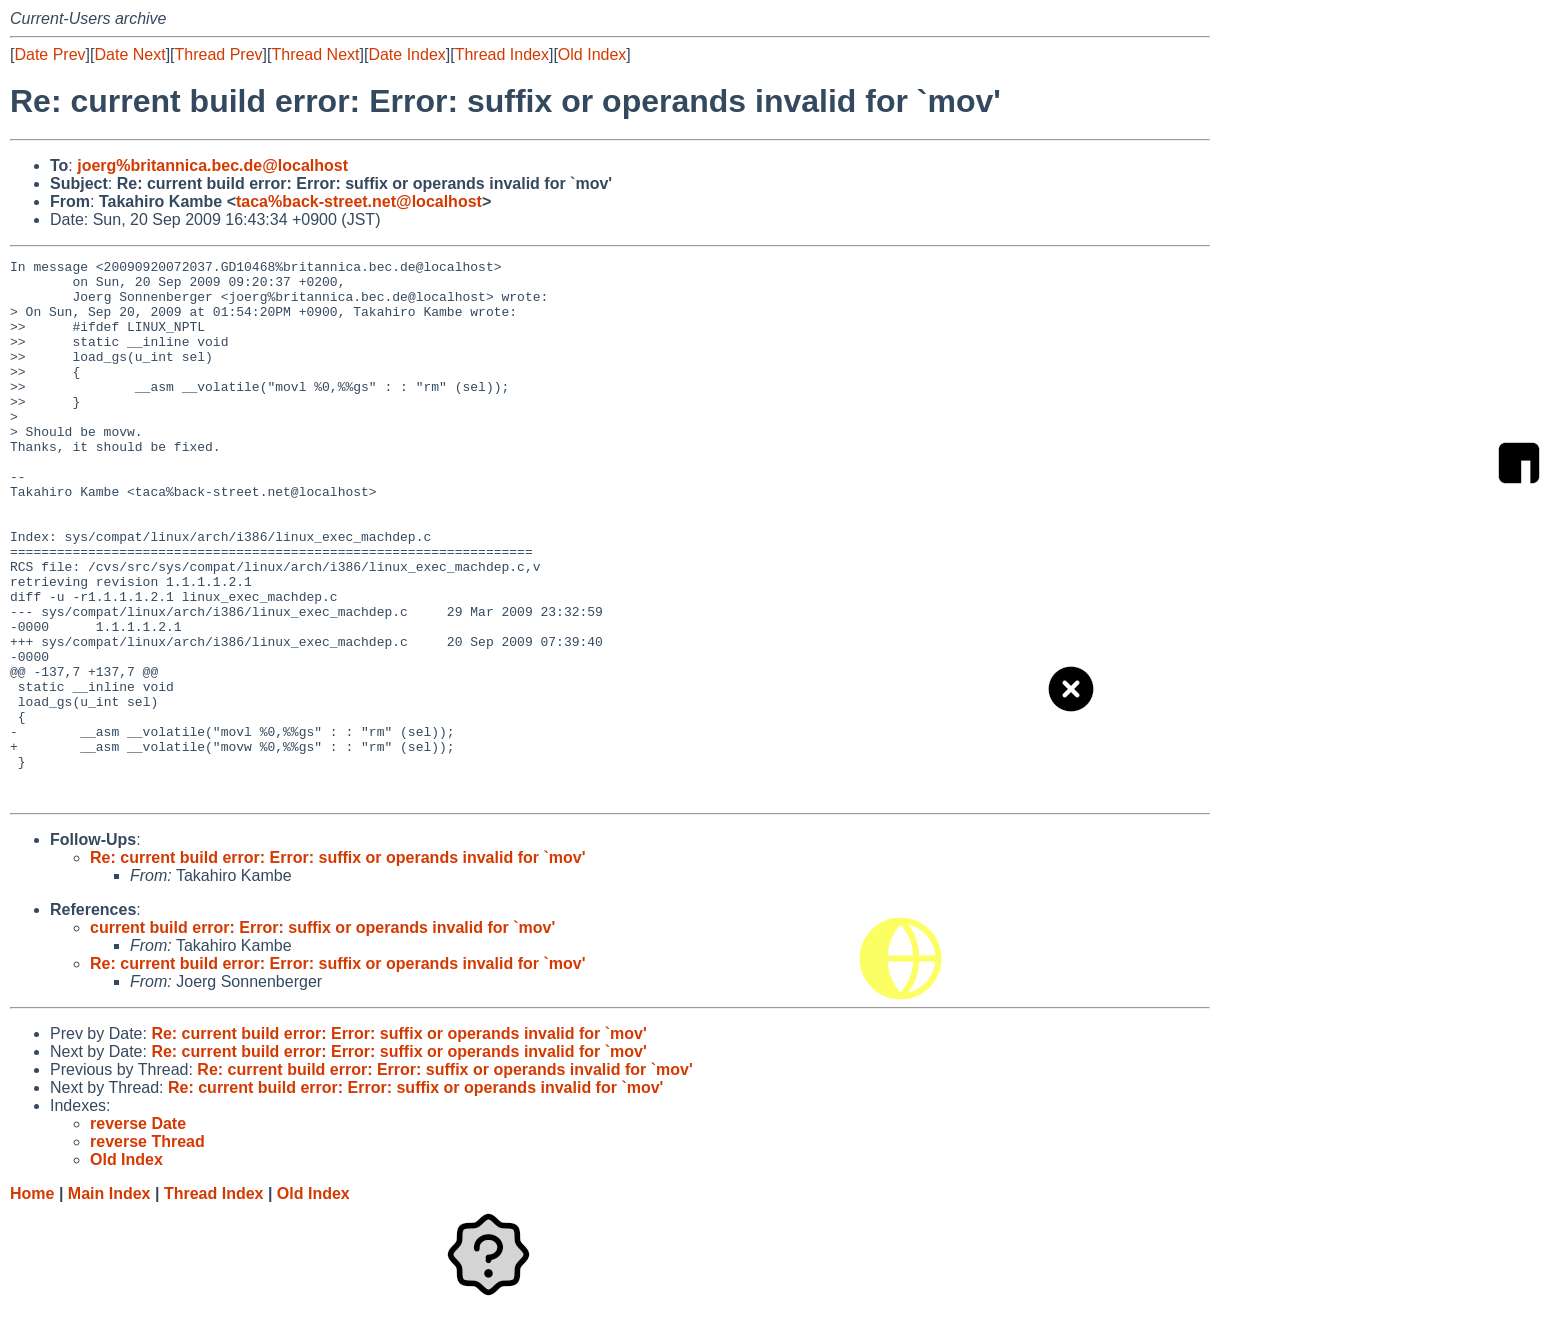  I want to click on close or dismiss a dialog, so click(1071, 689).